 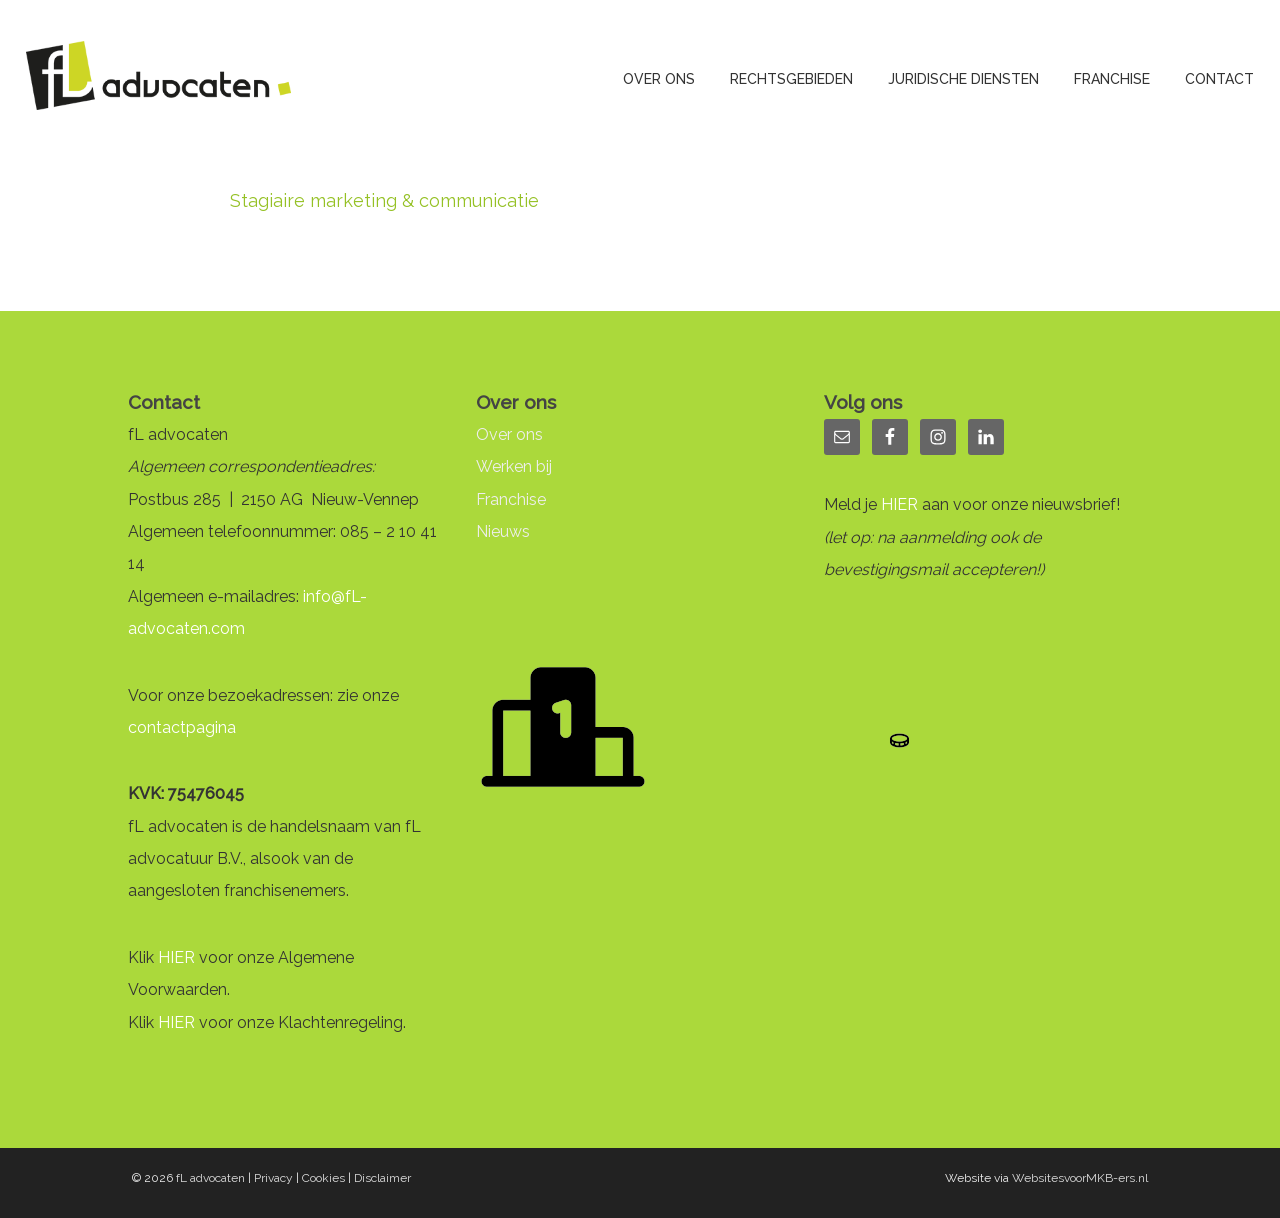 I want to click on view leaderboard or rankings, so click(x=563, y=727).